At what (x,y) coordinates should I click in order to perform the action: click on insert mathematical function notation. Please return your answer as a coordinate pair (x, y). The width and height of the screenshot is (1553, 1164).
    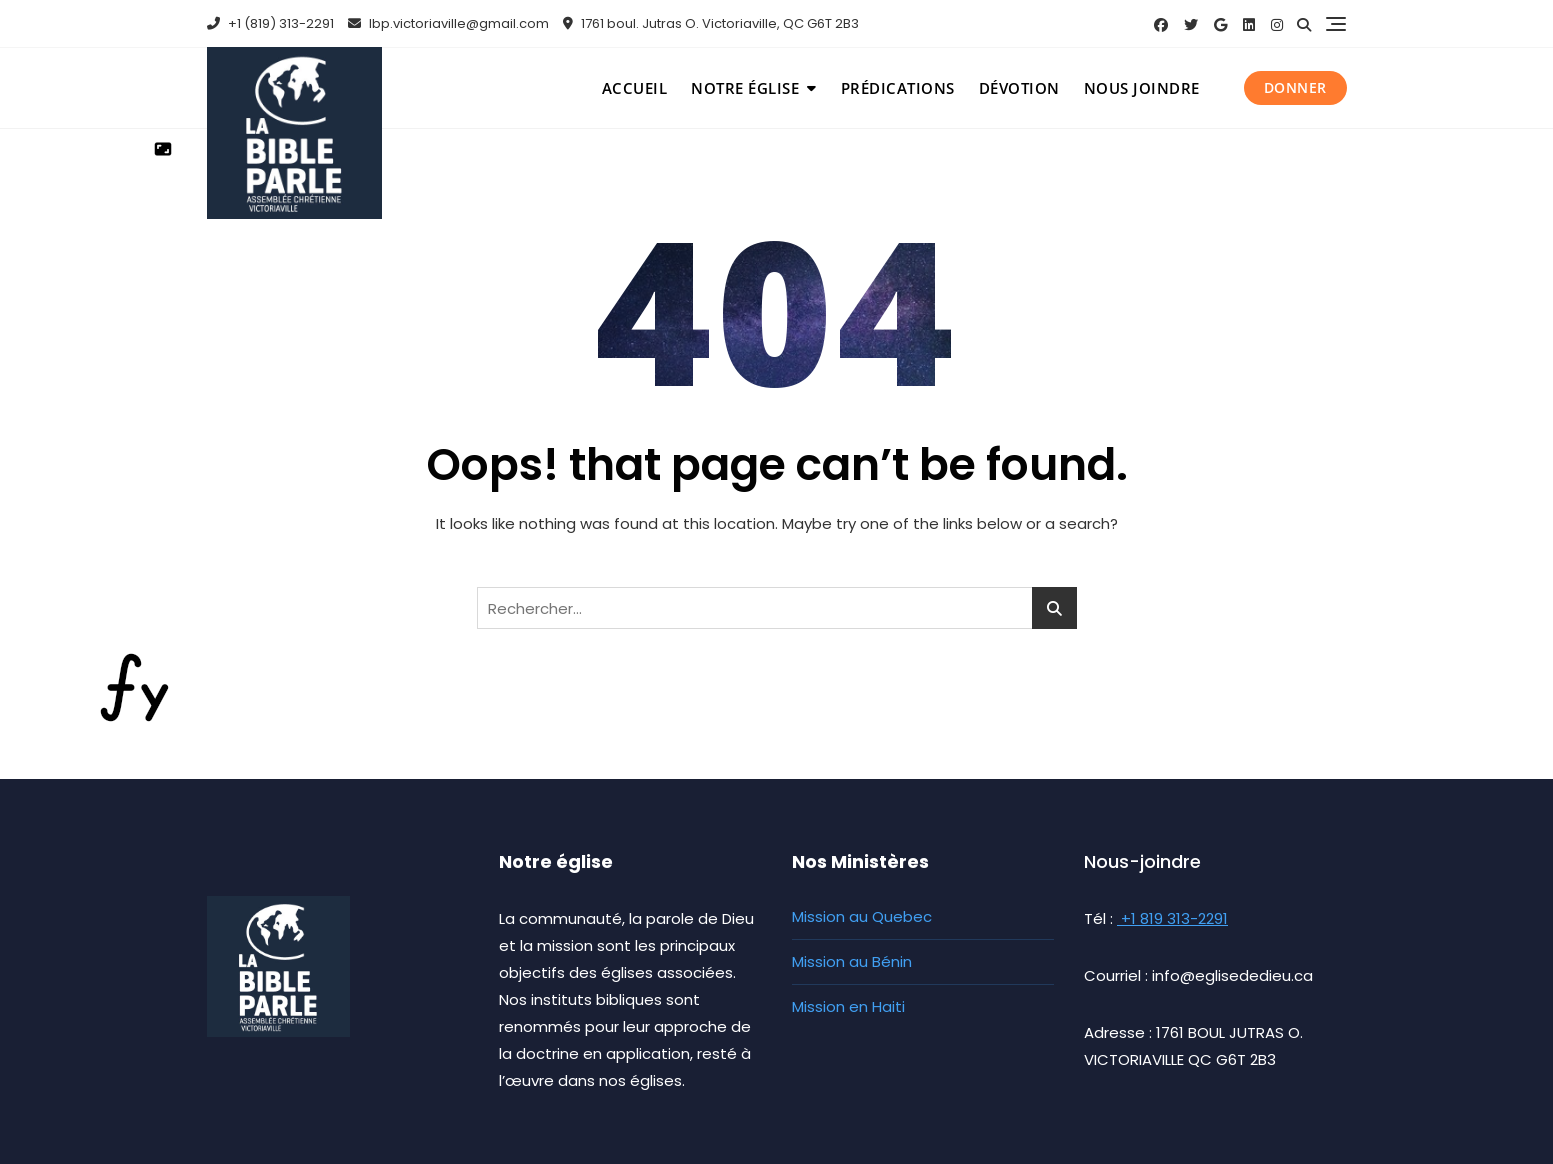
    Looking at the image, I should click on (134, 687).